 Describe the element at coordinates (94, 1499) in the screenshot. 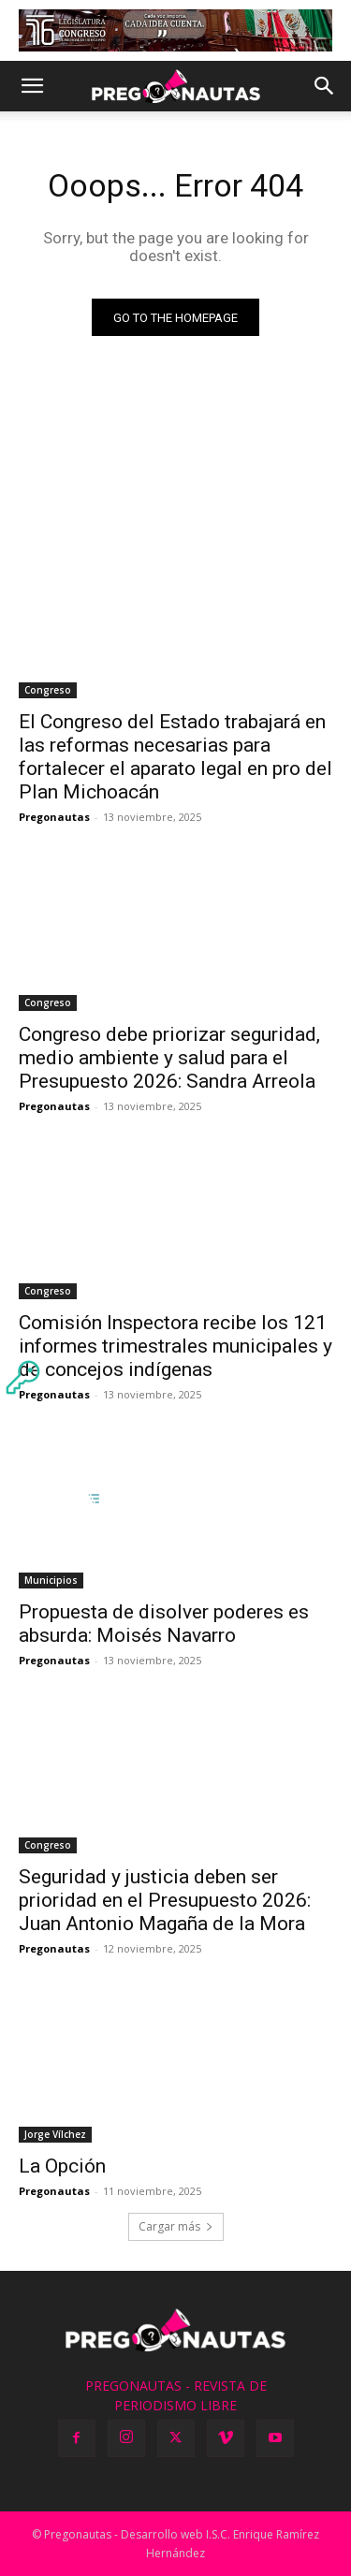

I see `view hierarchical list or tree structure` at that location.